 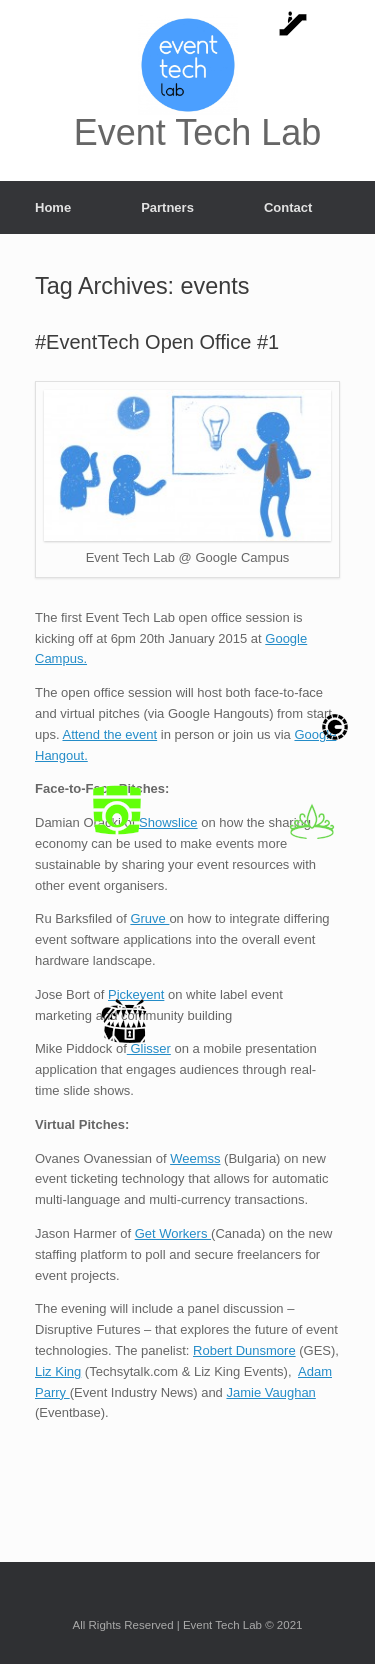 What do you see at coordinates (124, 1021) in the screenshot?
I see `a trapped or dangerous treasure chest in a game` at bounding box center [124, 1021].